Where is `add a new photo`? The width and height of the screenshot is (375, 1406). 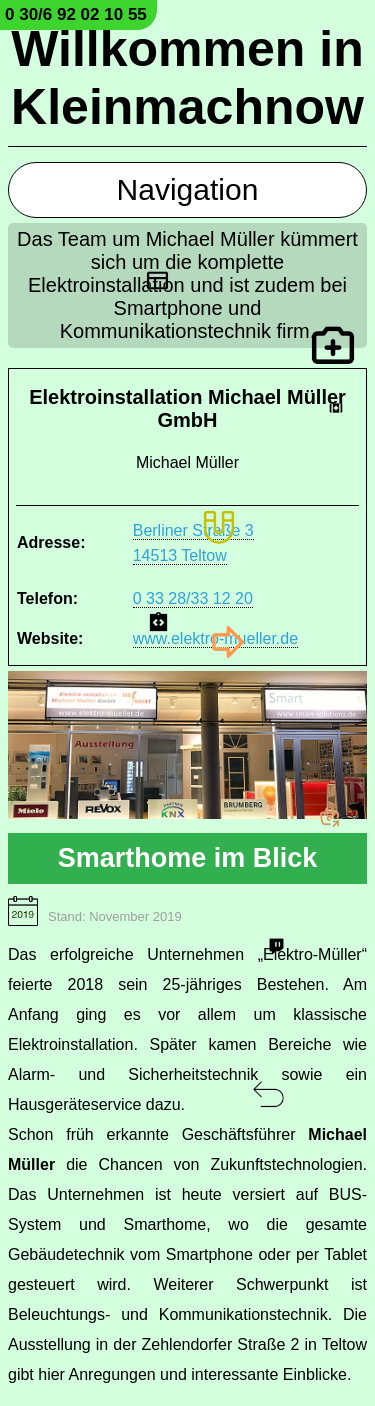 add a new photo is located at coordinates (333, 346).